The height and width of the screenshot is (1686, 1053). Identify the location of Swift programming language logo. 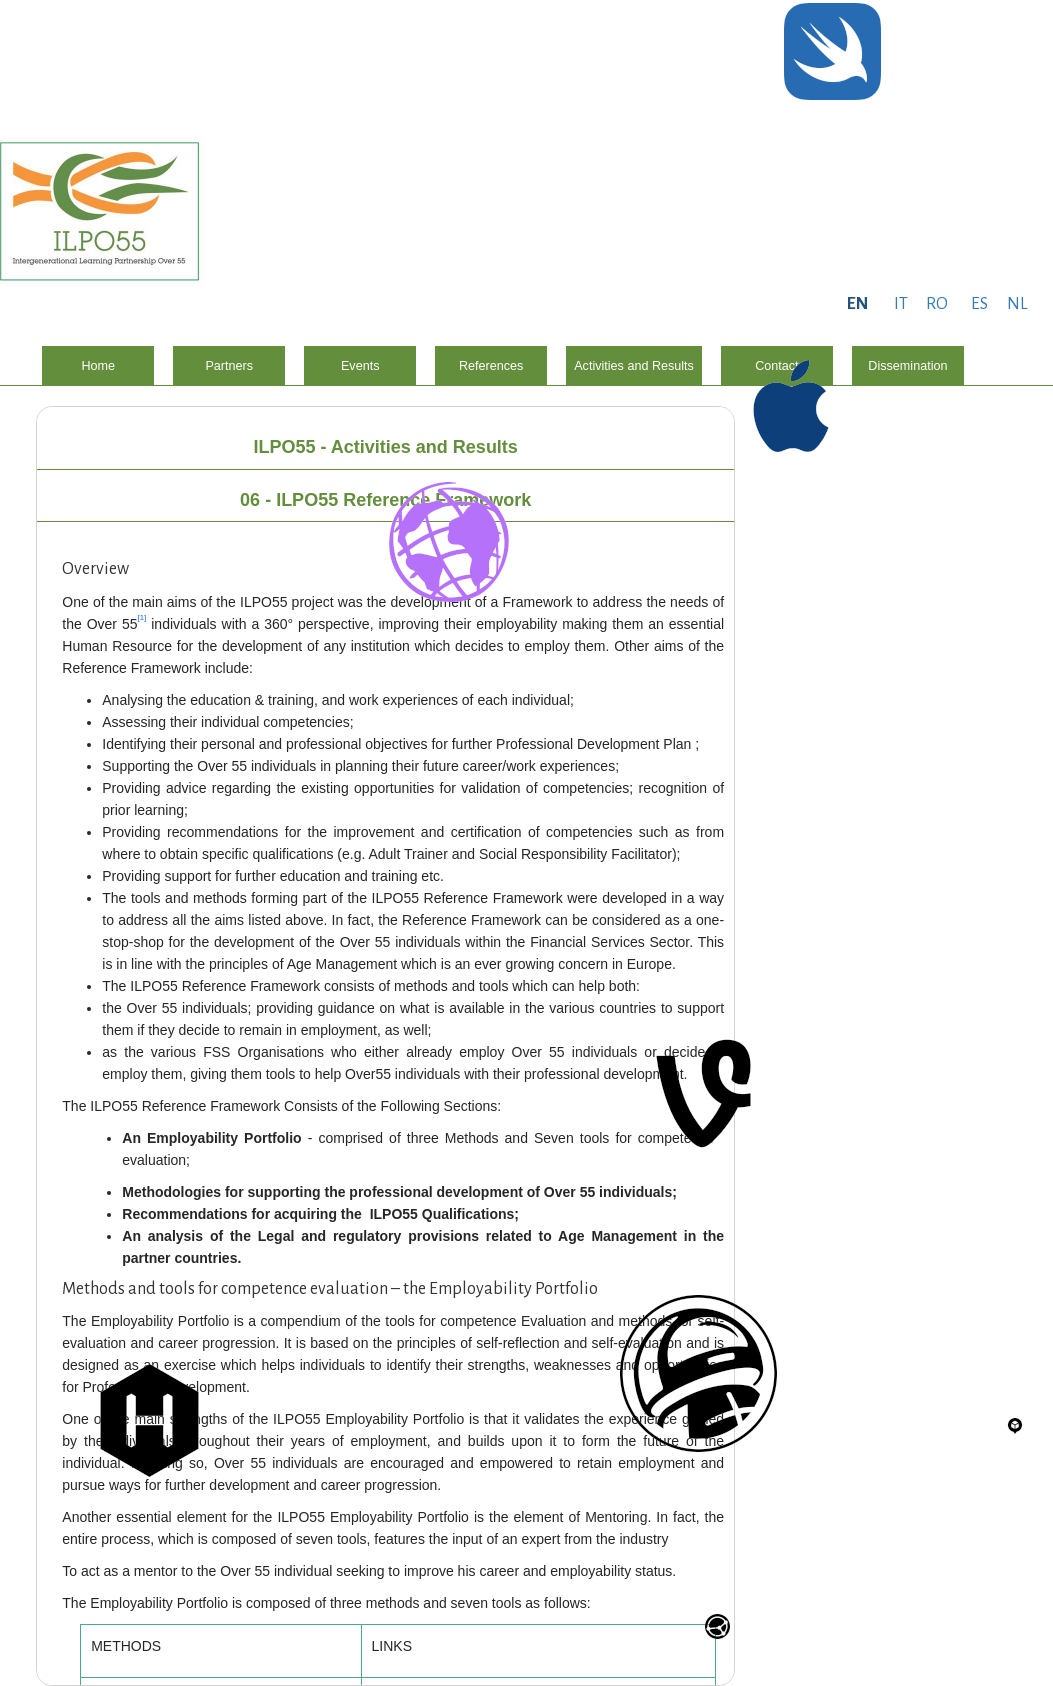
(832, 51).